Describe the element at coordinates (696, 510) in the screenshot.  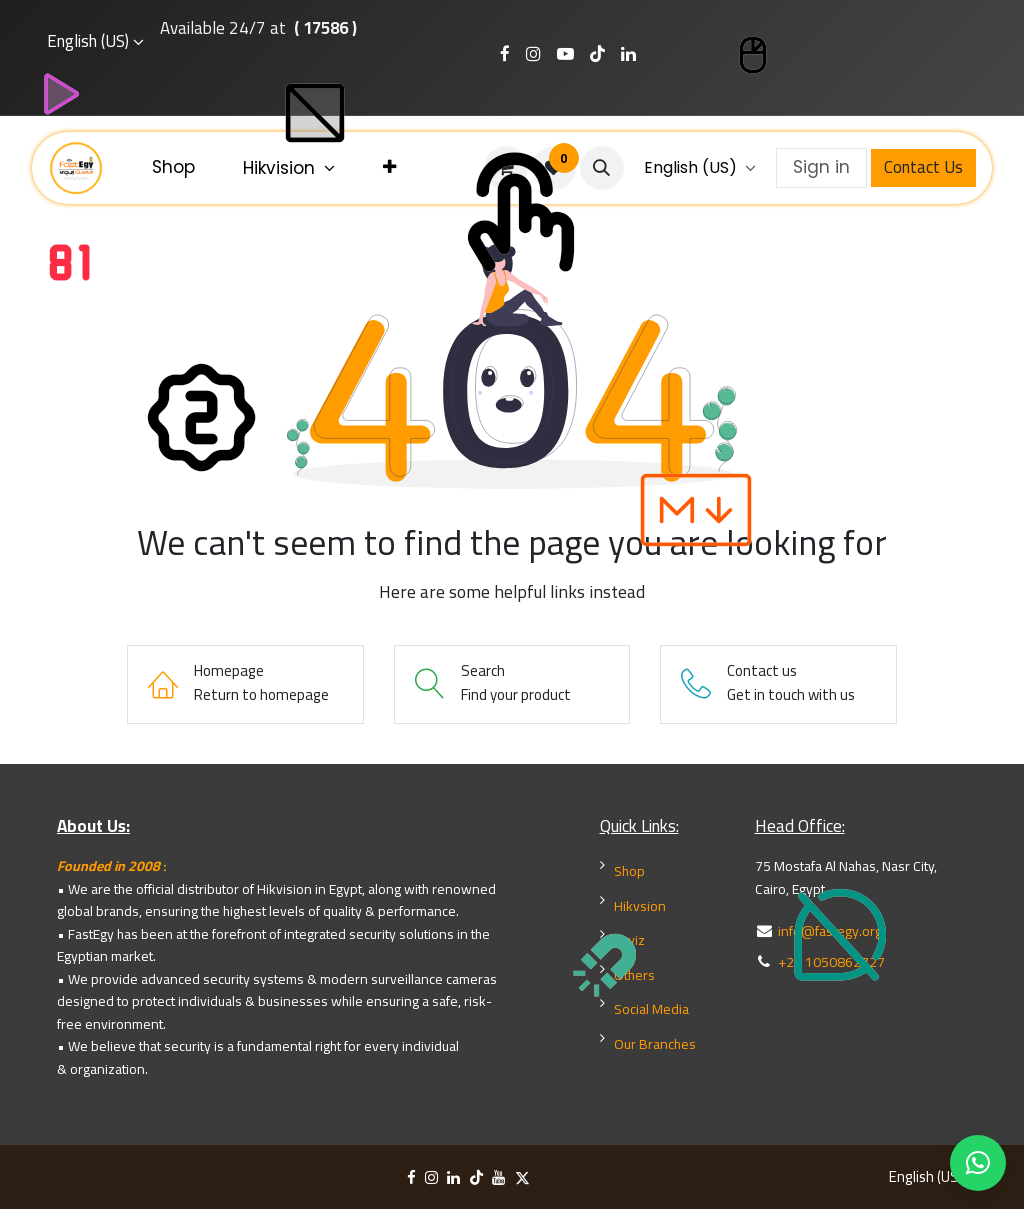
I see `indicates markdown formatting is supported` at that location.